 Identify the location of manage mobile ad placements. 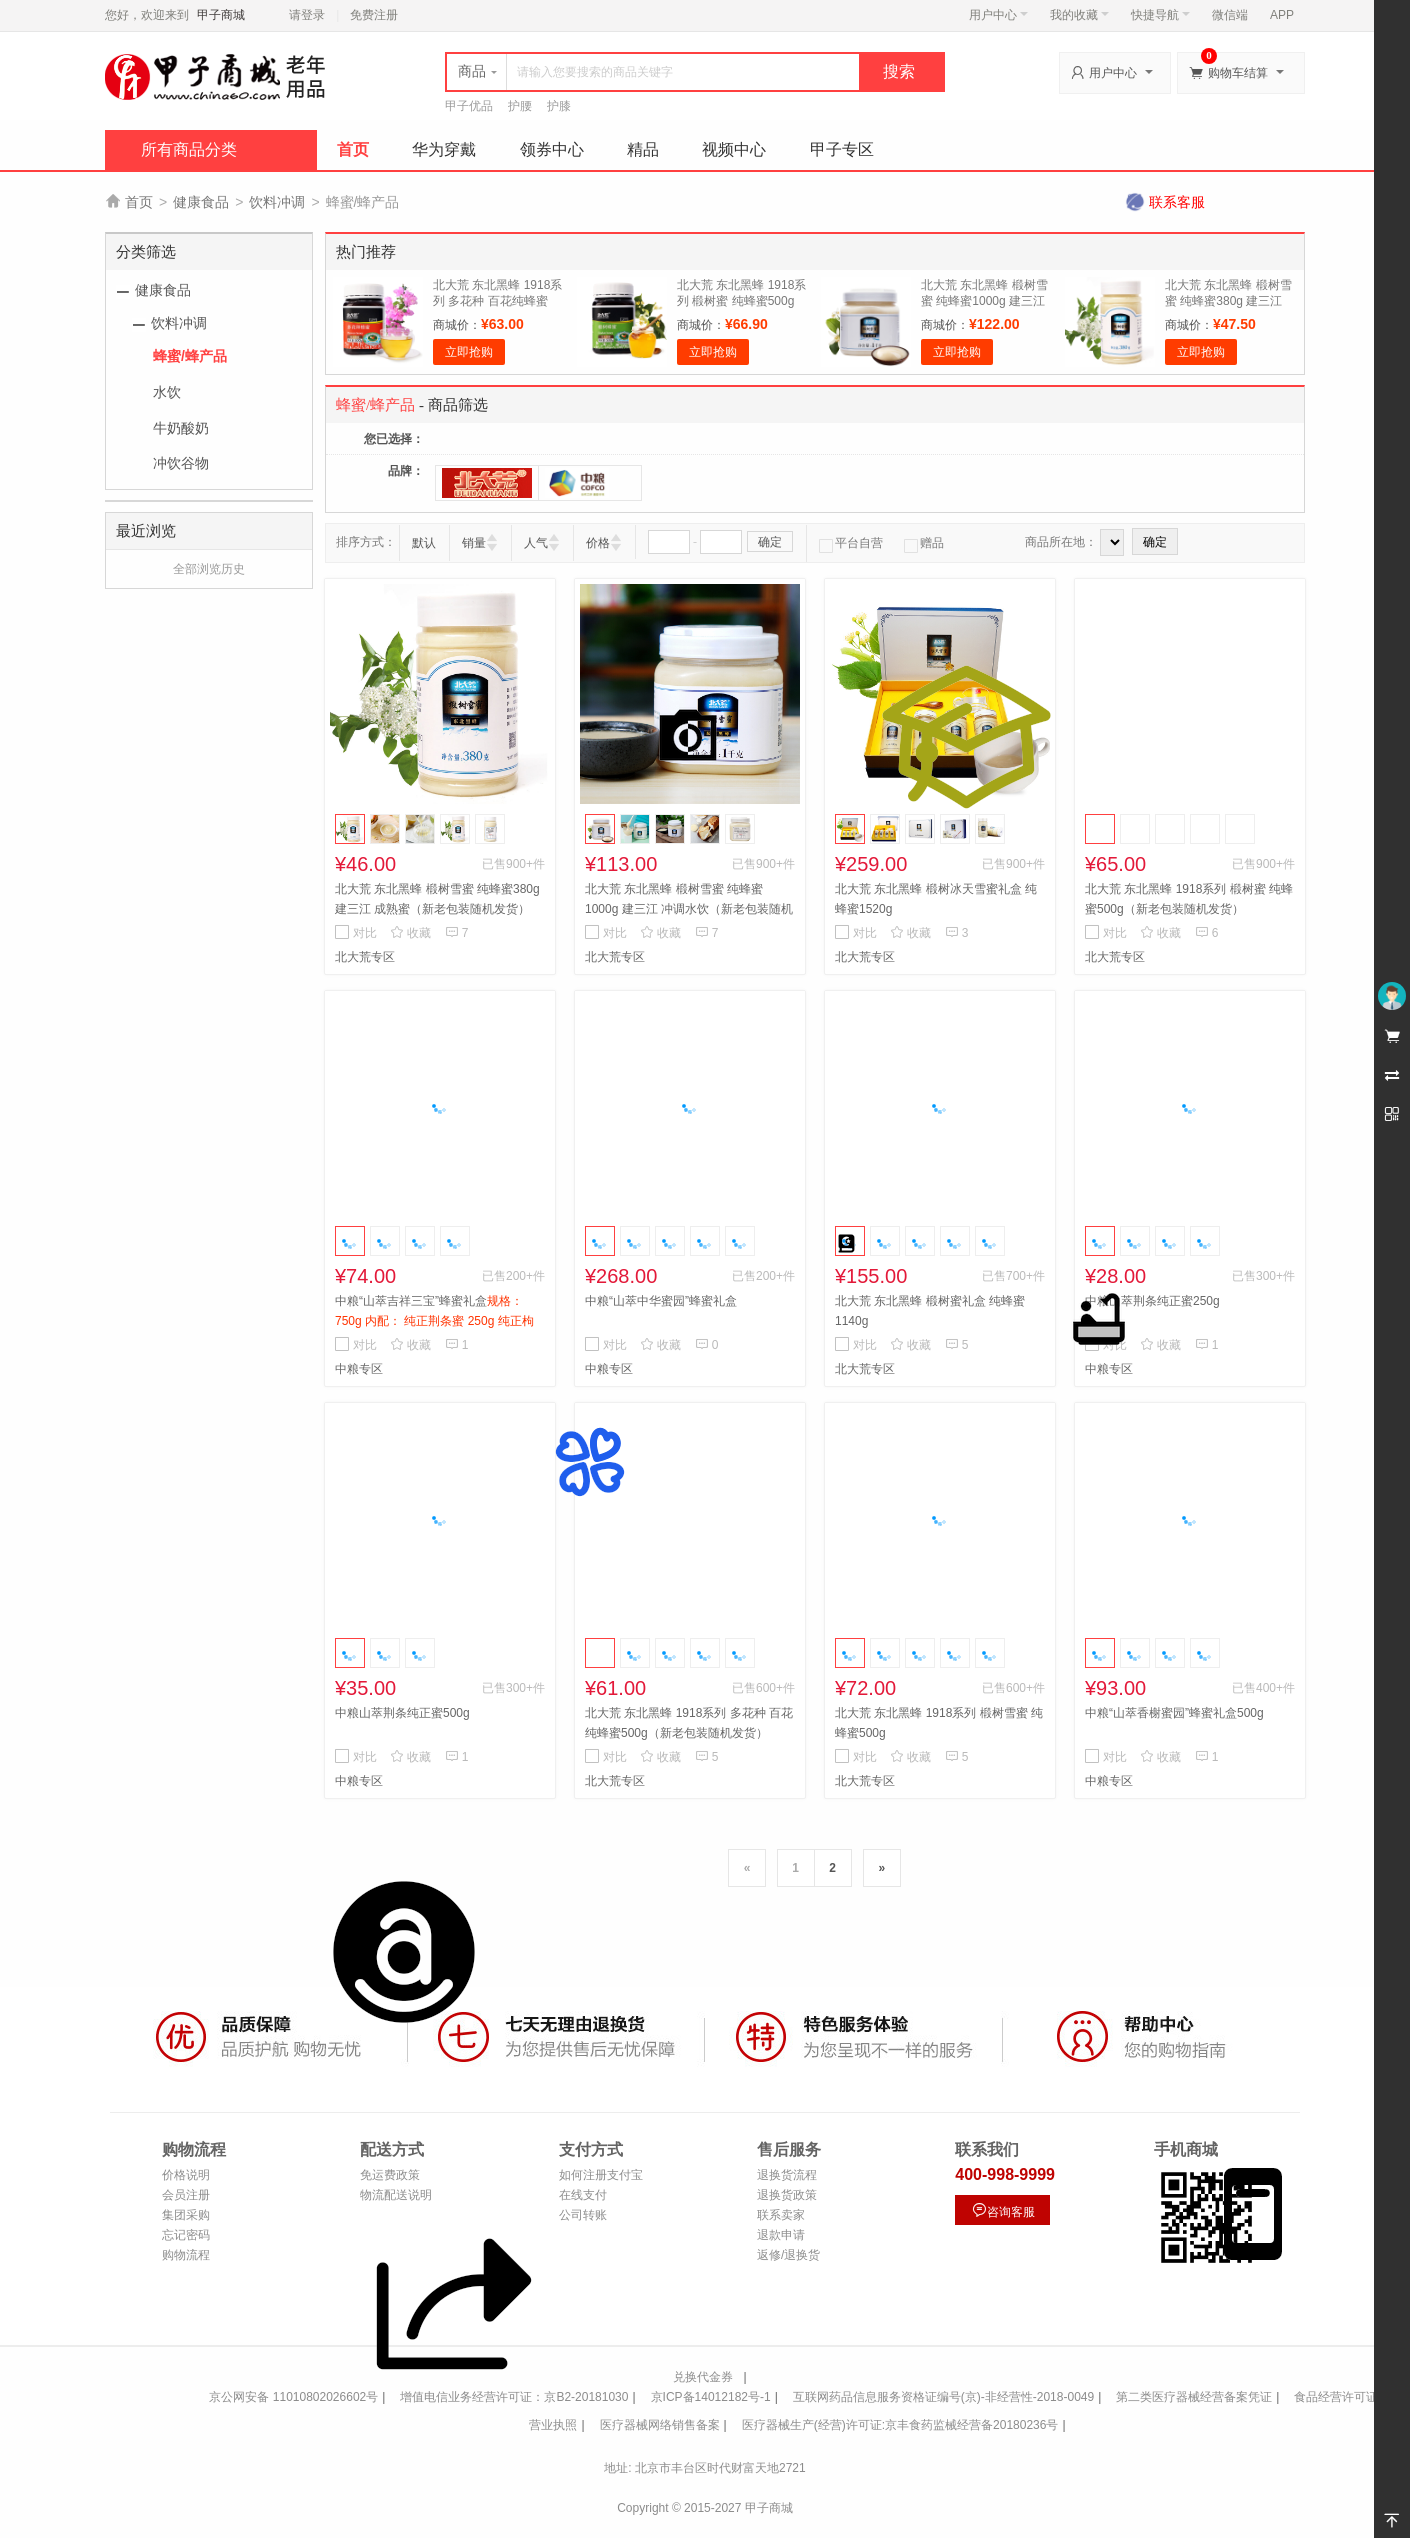
(1253, 2214).